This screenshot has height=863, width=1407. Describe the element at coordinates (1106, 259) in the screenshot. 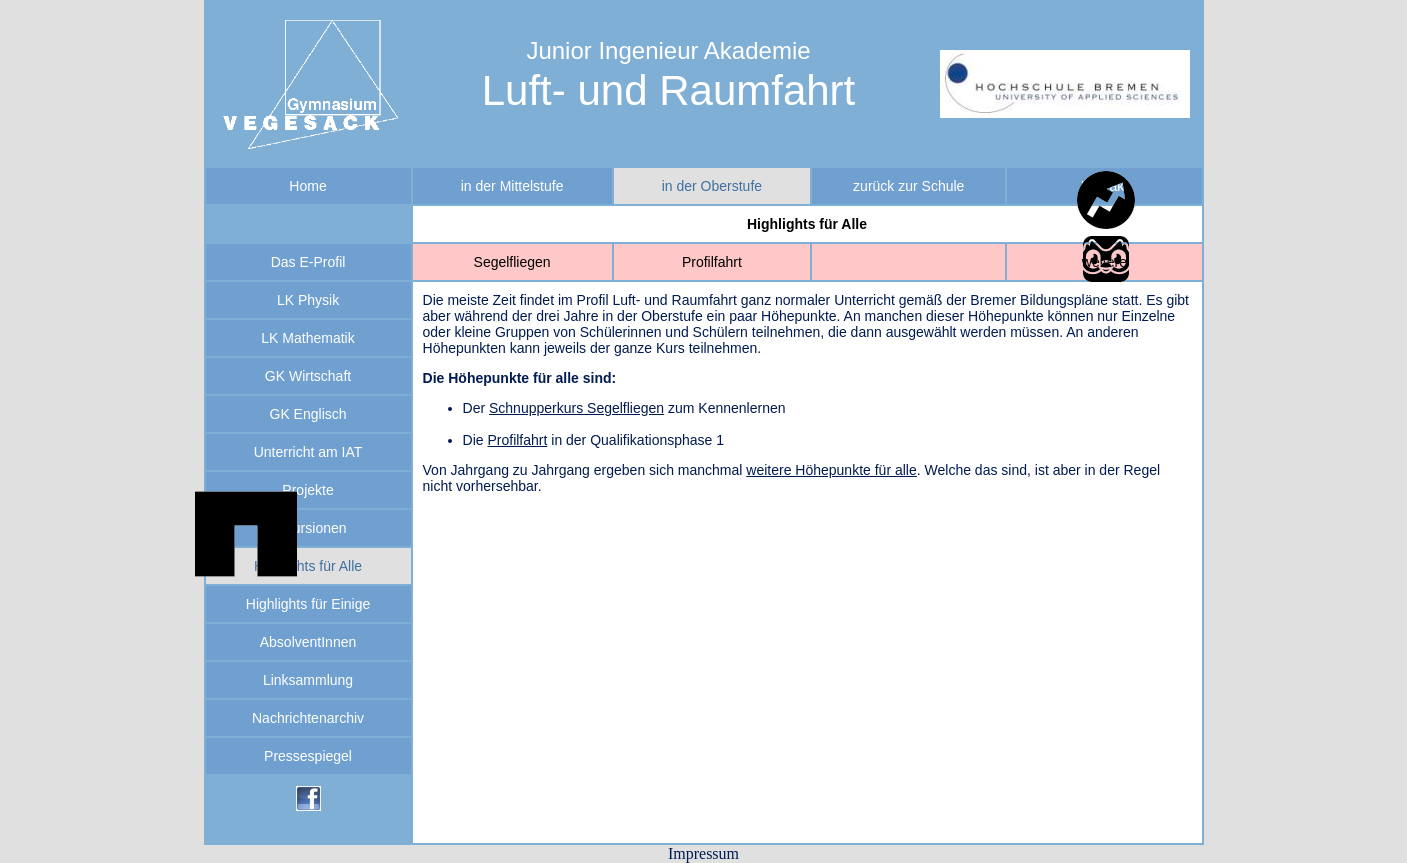

I see `open the duolingo language learning app` at that location.